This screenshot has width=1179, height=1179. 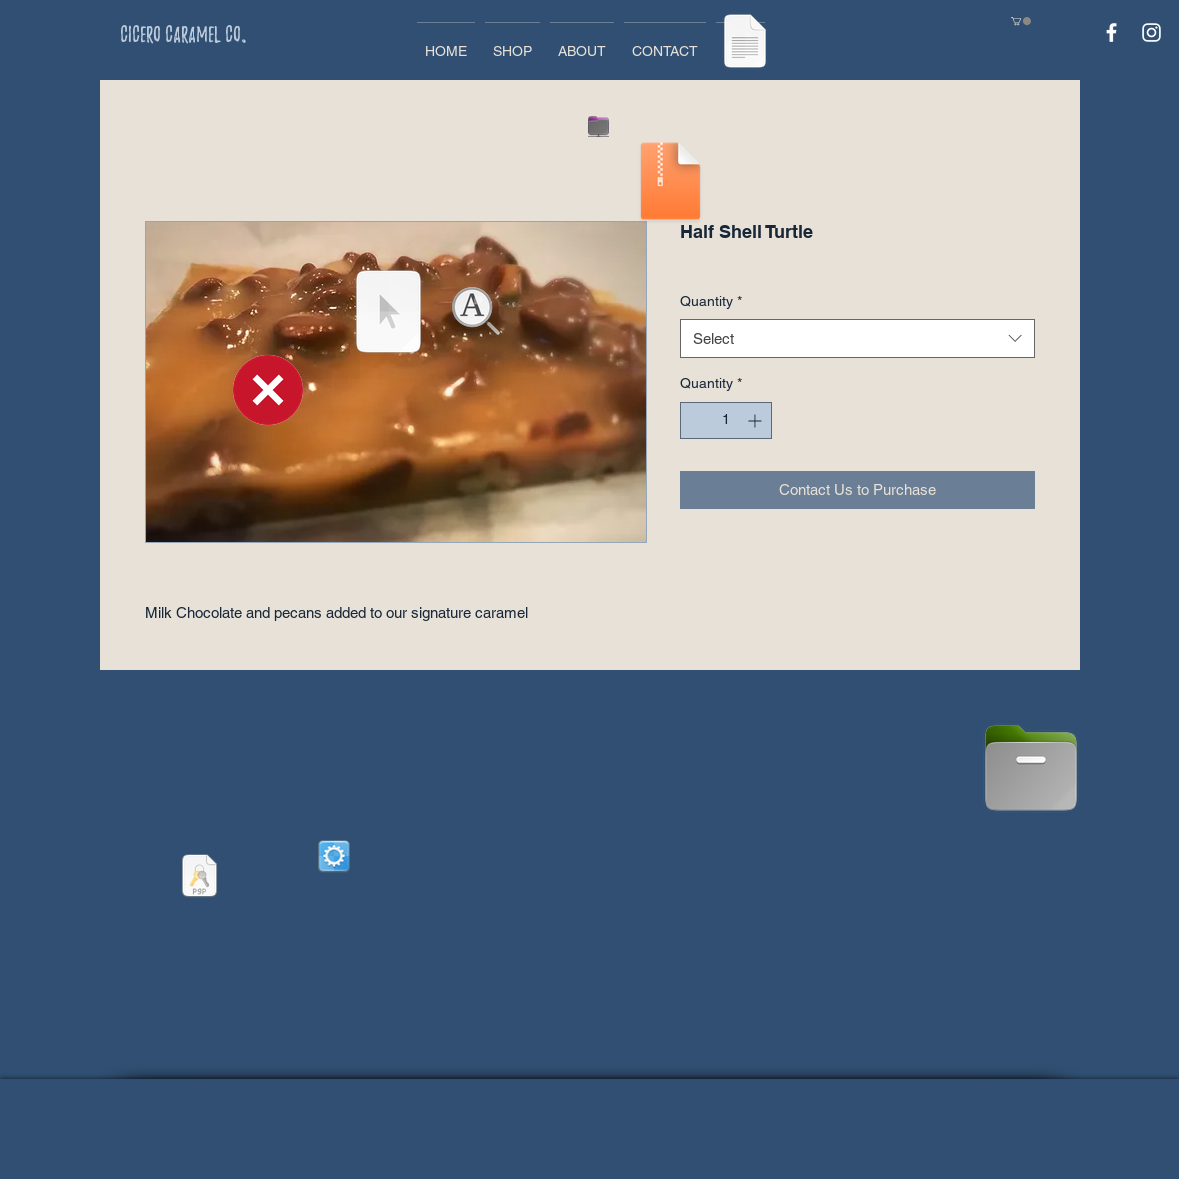 I want to click on an ARJ compressed archive file, so click(x=670, y=182).